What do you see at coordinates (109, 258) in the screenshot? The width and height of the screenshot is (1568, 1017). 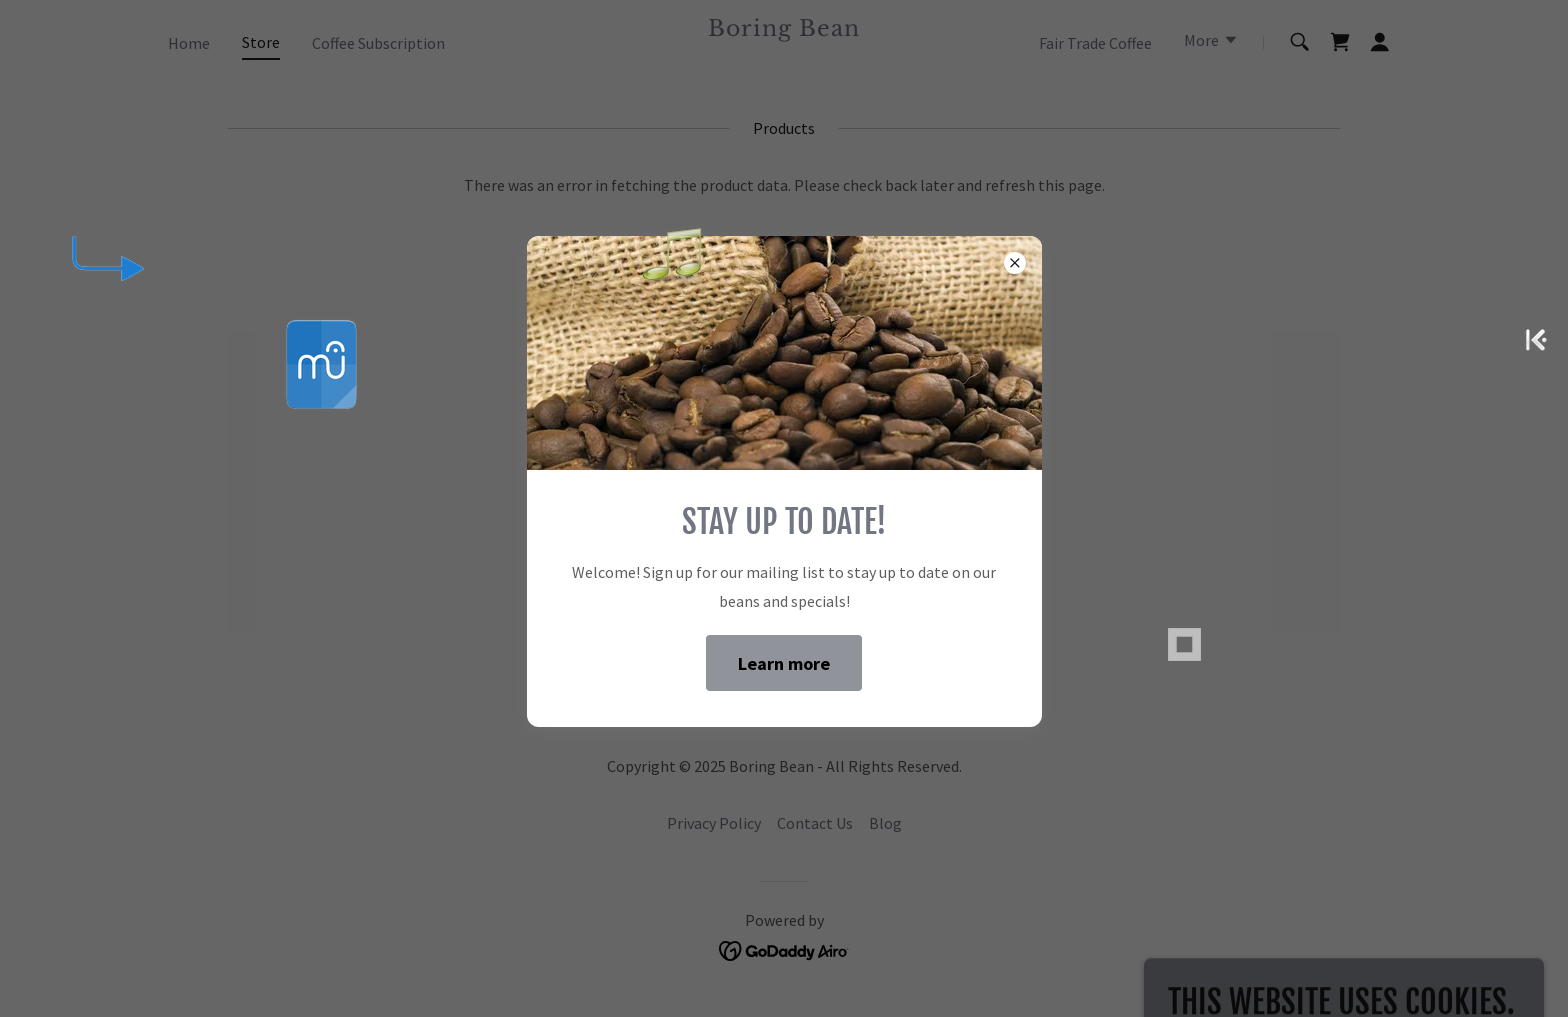 I see `forward an email message` at bounding box center [109, 258].